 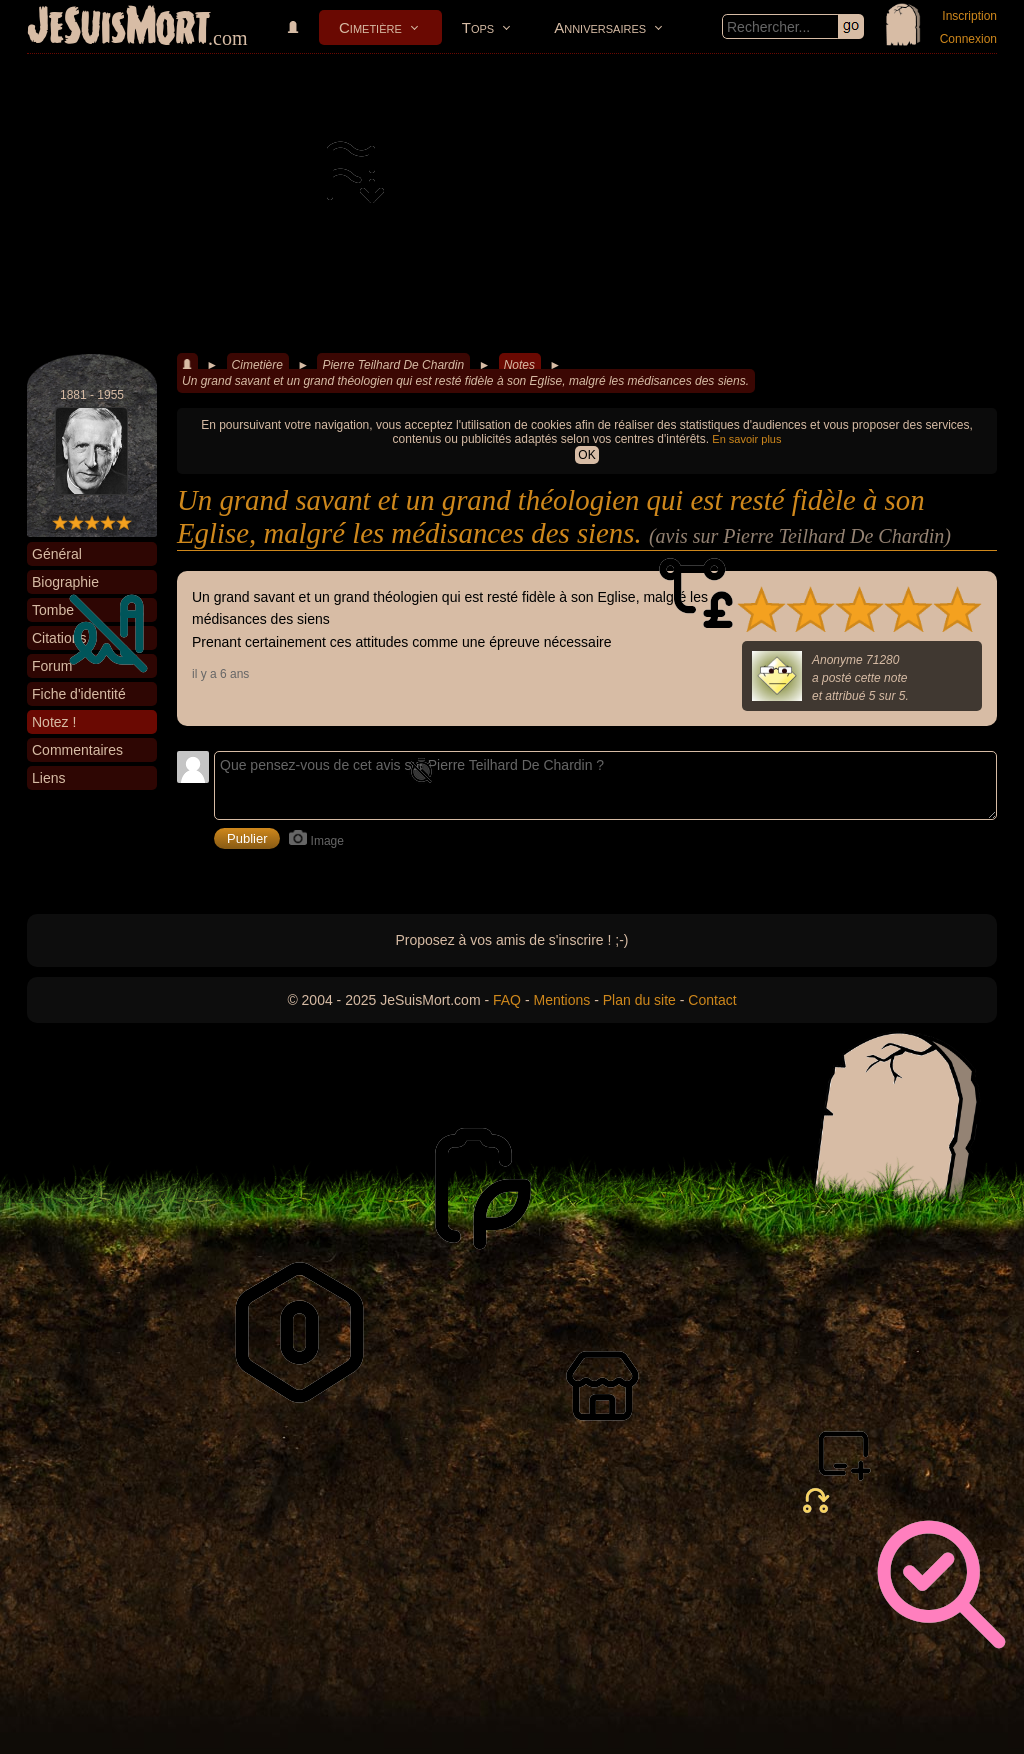 What do you see at coordinates (815, 1500) in the screenshot?
I see `change or update status between states` at bounding box center [815, 1500].